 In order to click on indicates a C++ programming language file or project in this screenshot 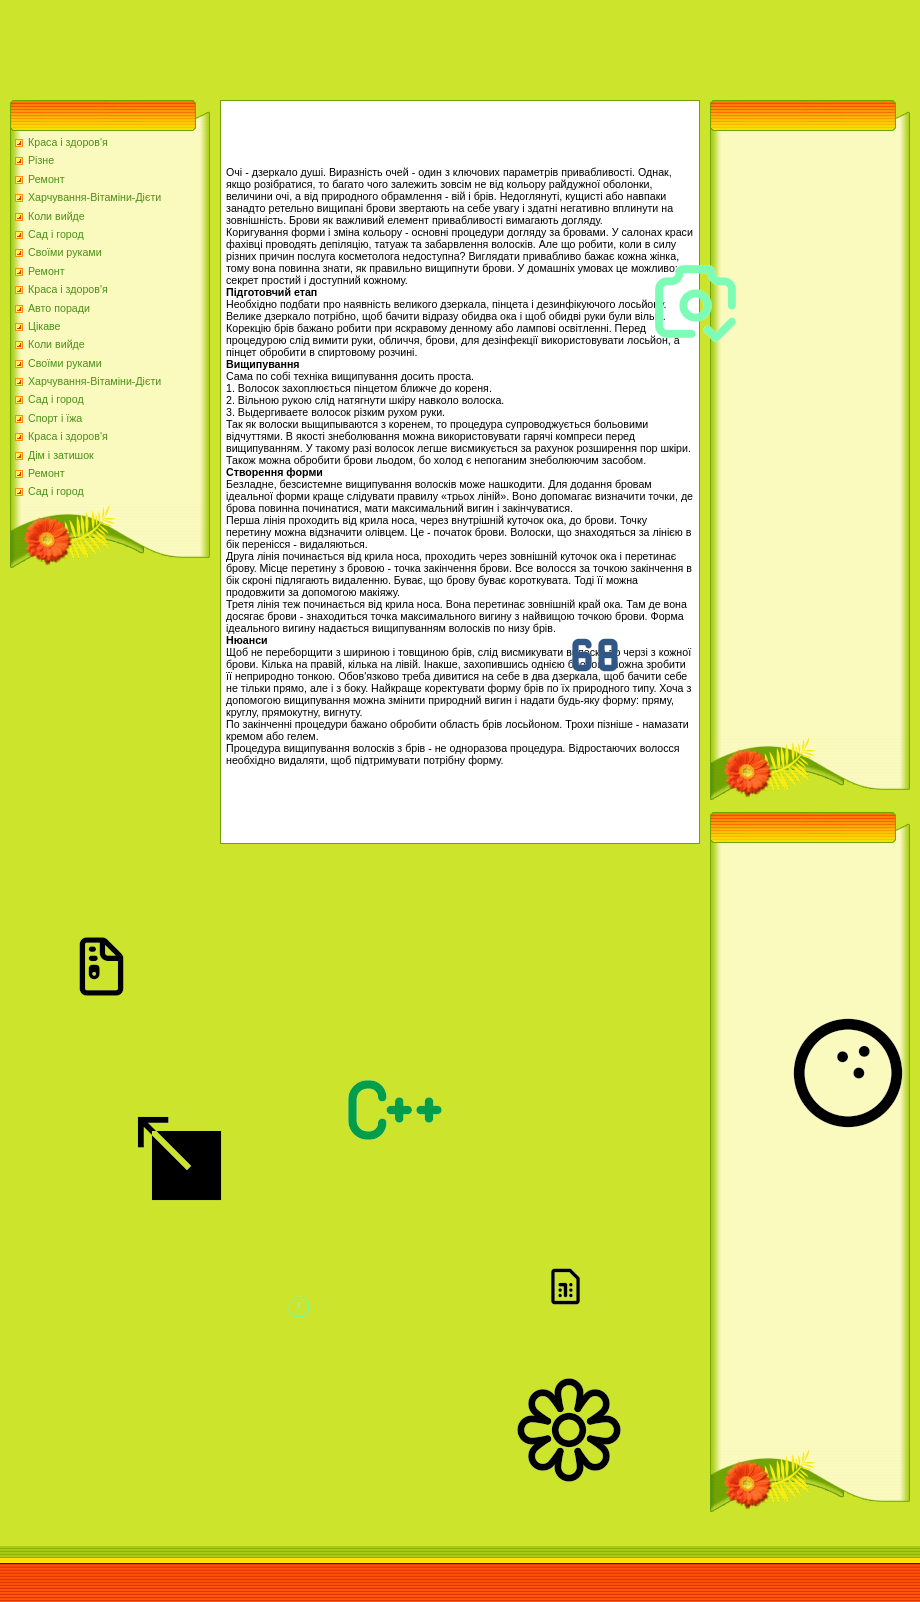, I will do `click(395, 1110)`.